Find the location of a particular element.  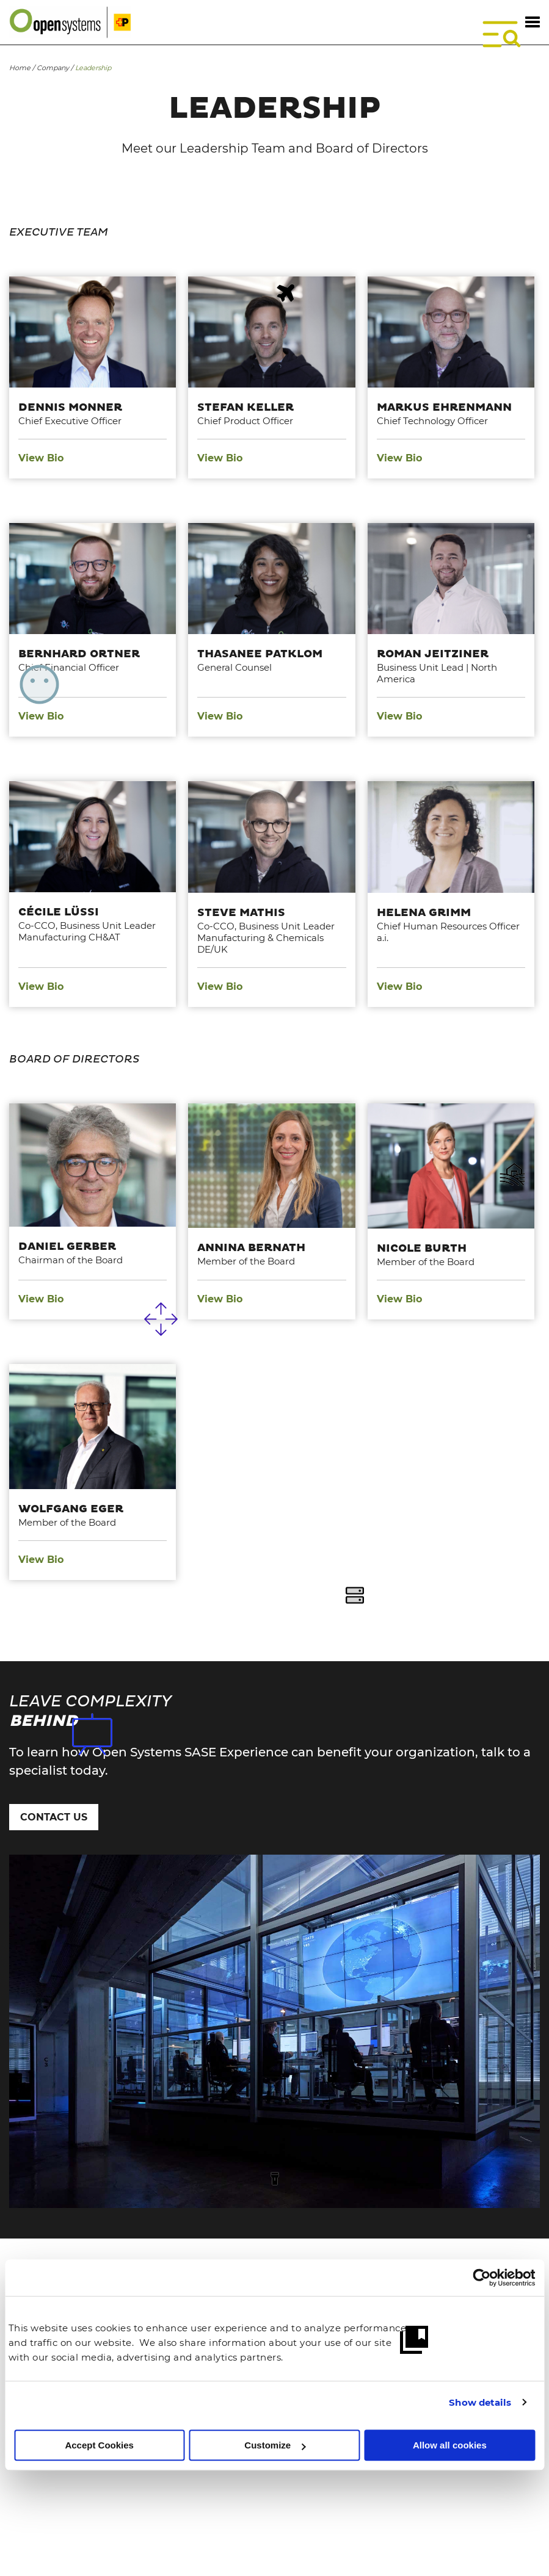

access storage or server settings is located at coordinates (355, 1595).